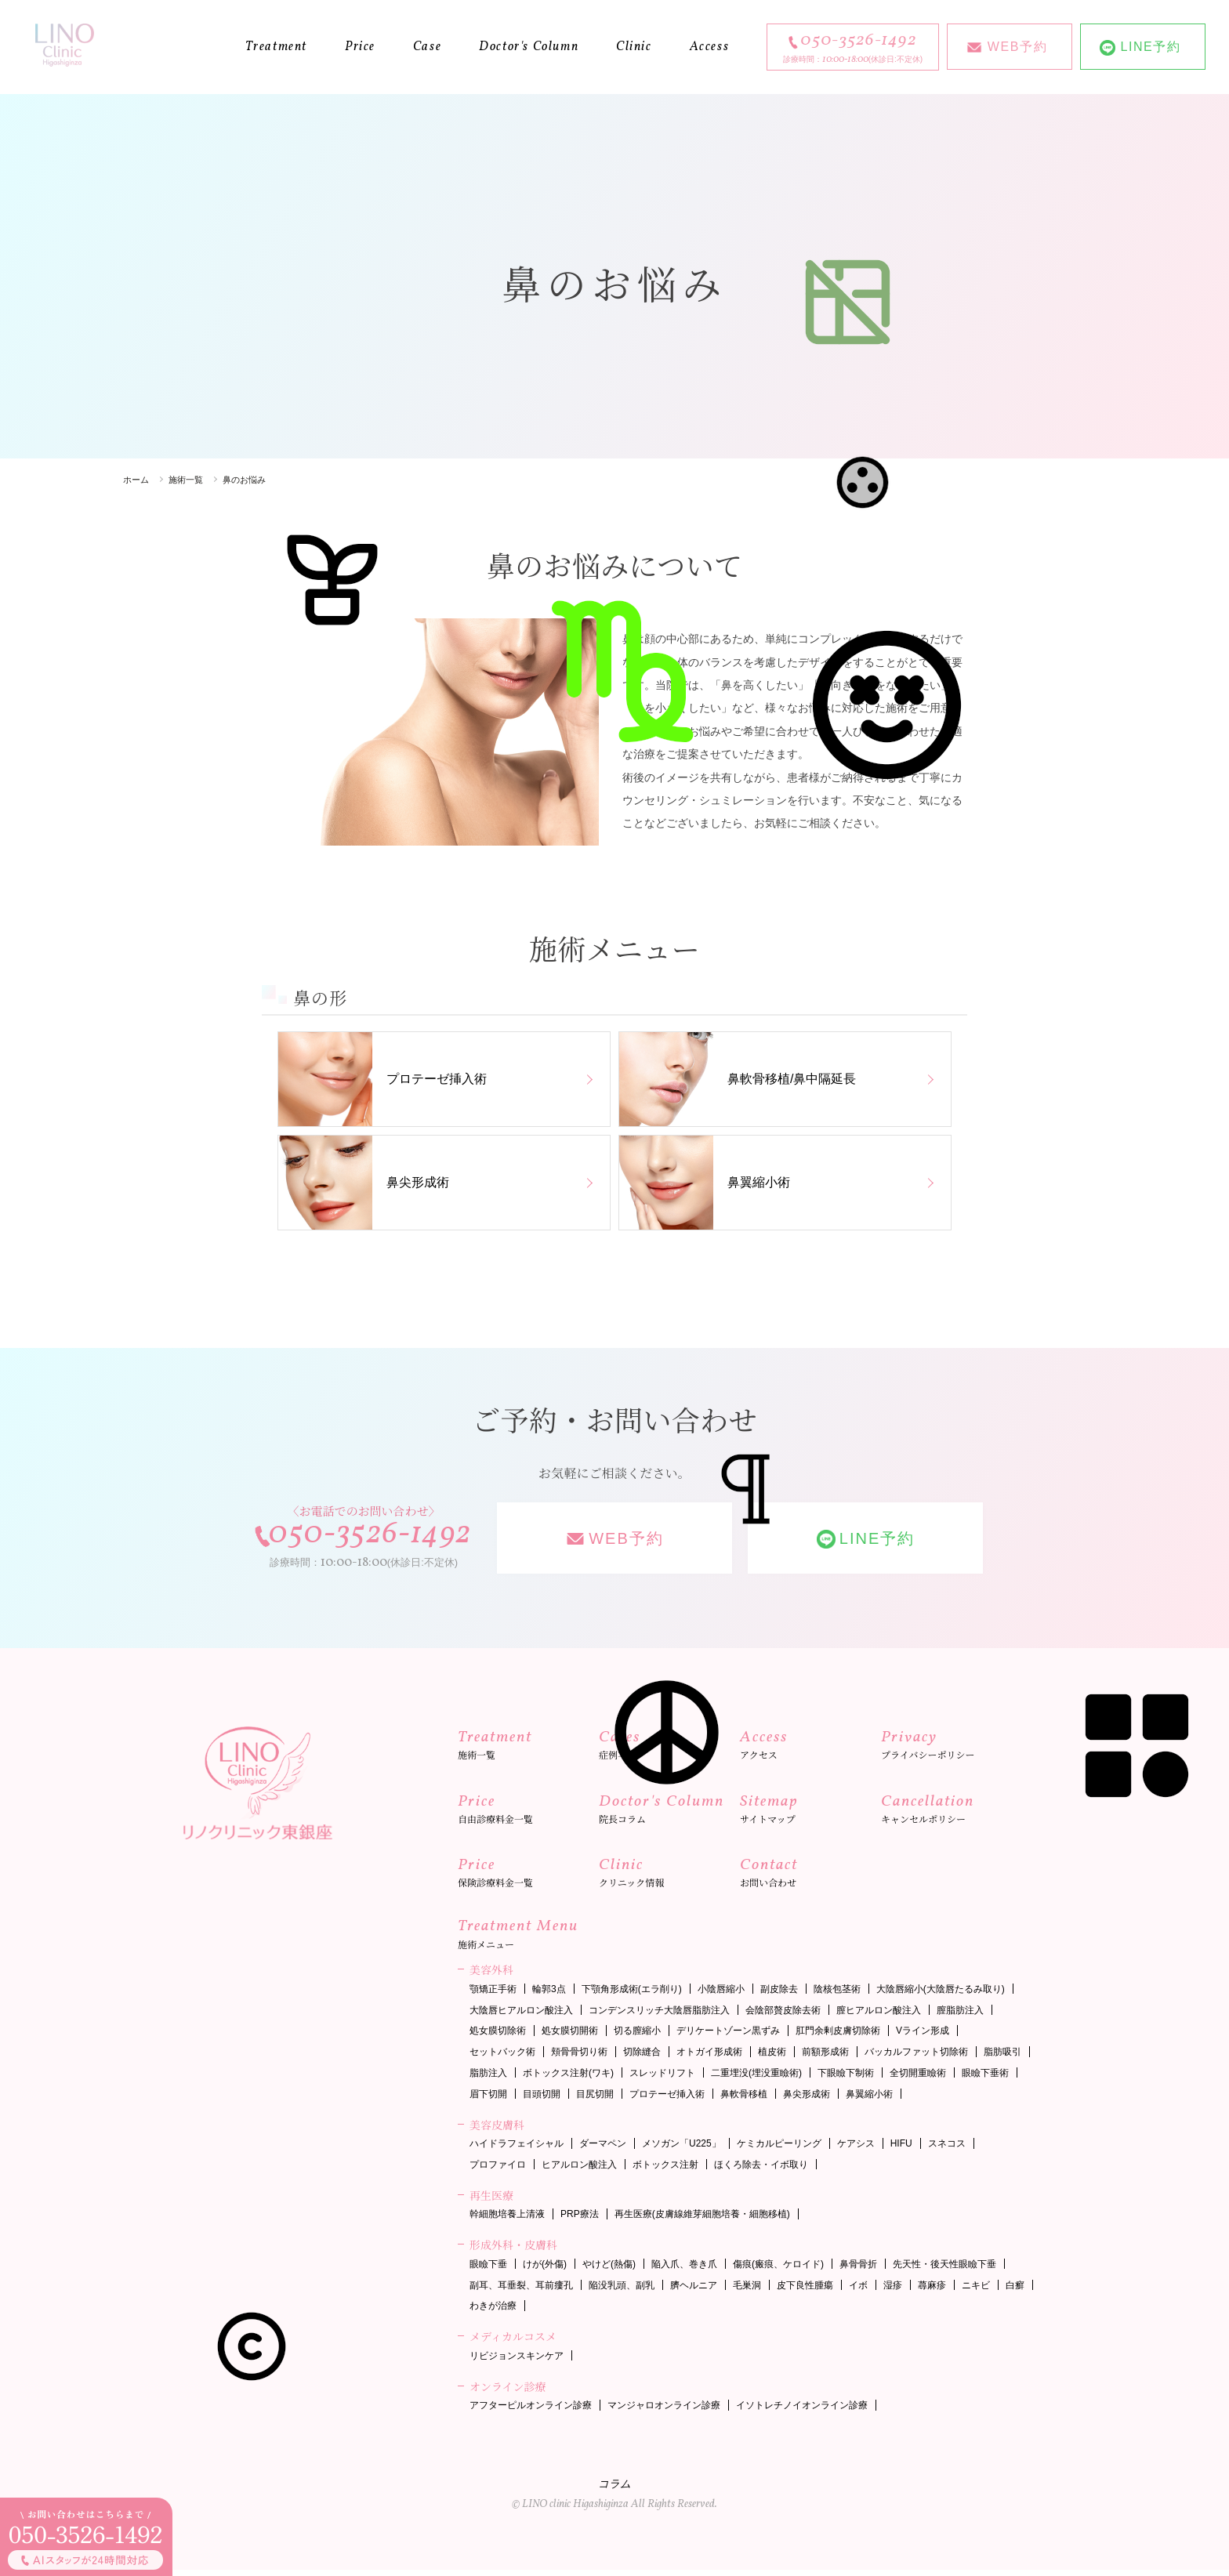 The image size is (1229, 2576). Describe the element at coordinates (1137, 1745) in the screenshot. I see `browse categories or sections` at that location.